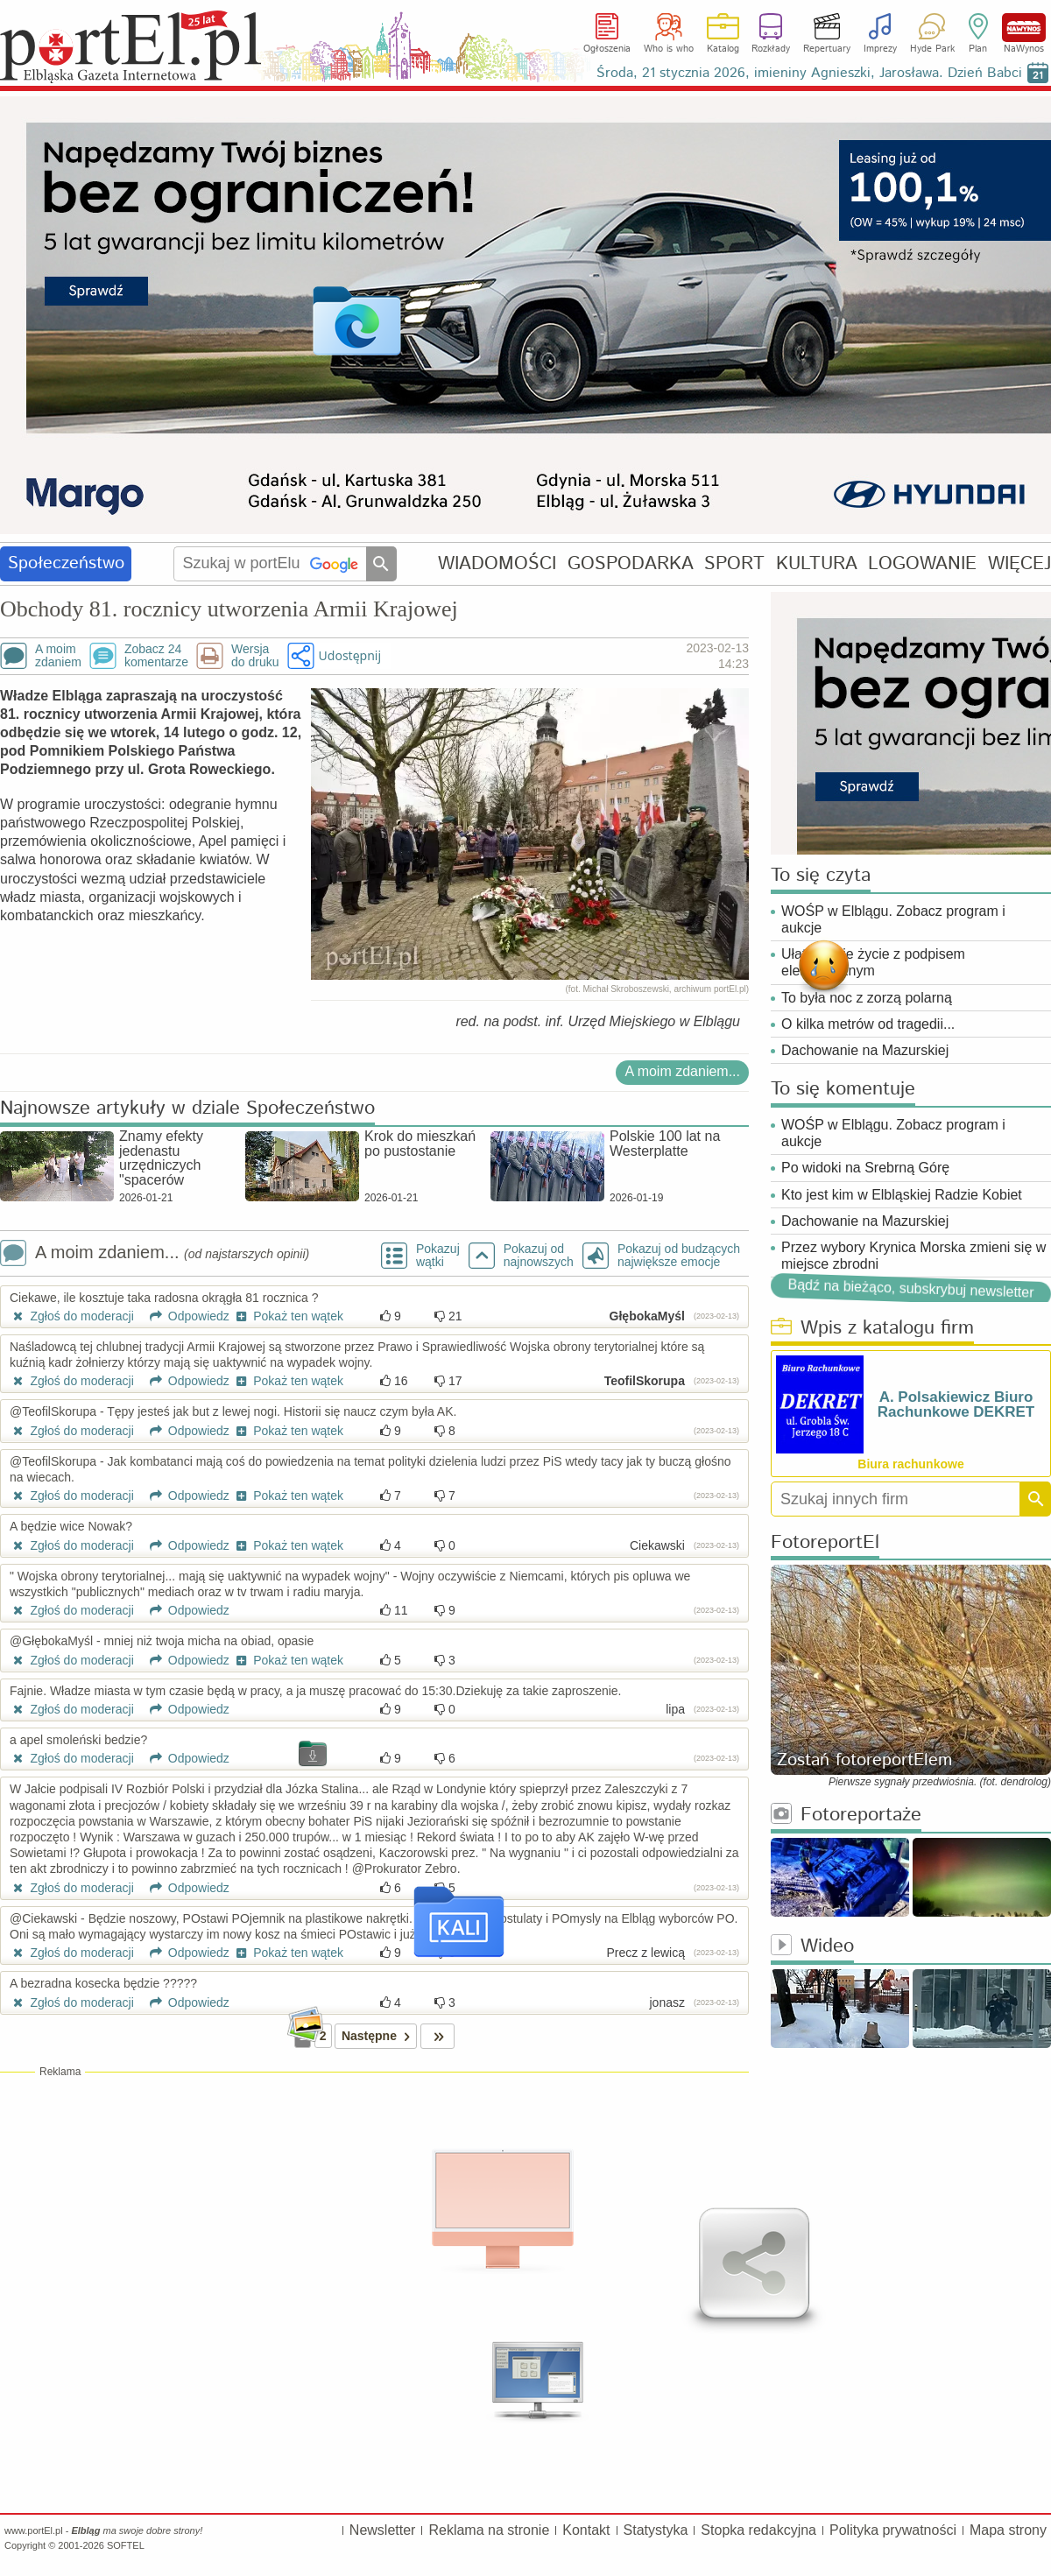 The width and height of the screenshot is (1051, 2576). Describe the element at coordinates (458, 1924) in the screenshot. I see `folder containing kali linux files or tools` at that location.